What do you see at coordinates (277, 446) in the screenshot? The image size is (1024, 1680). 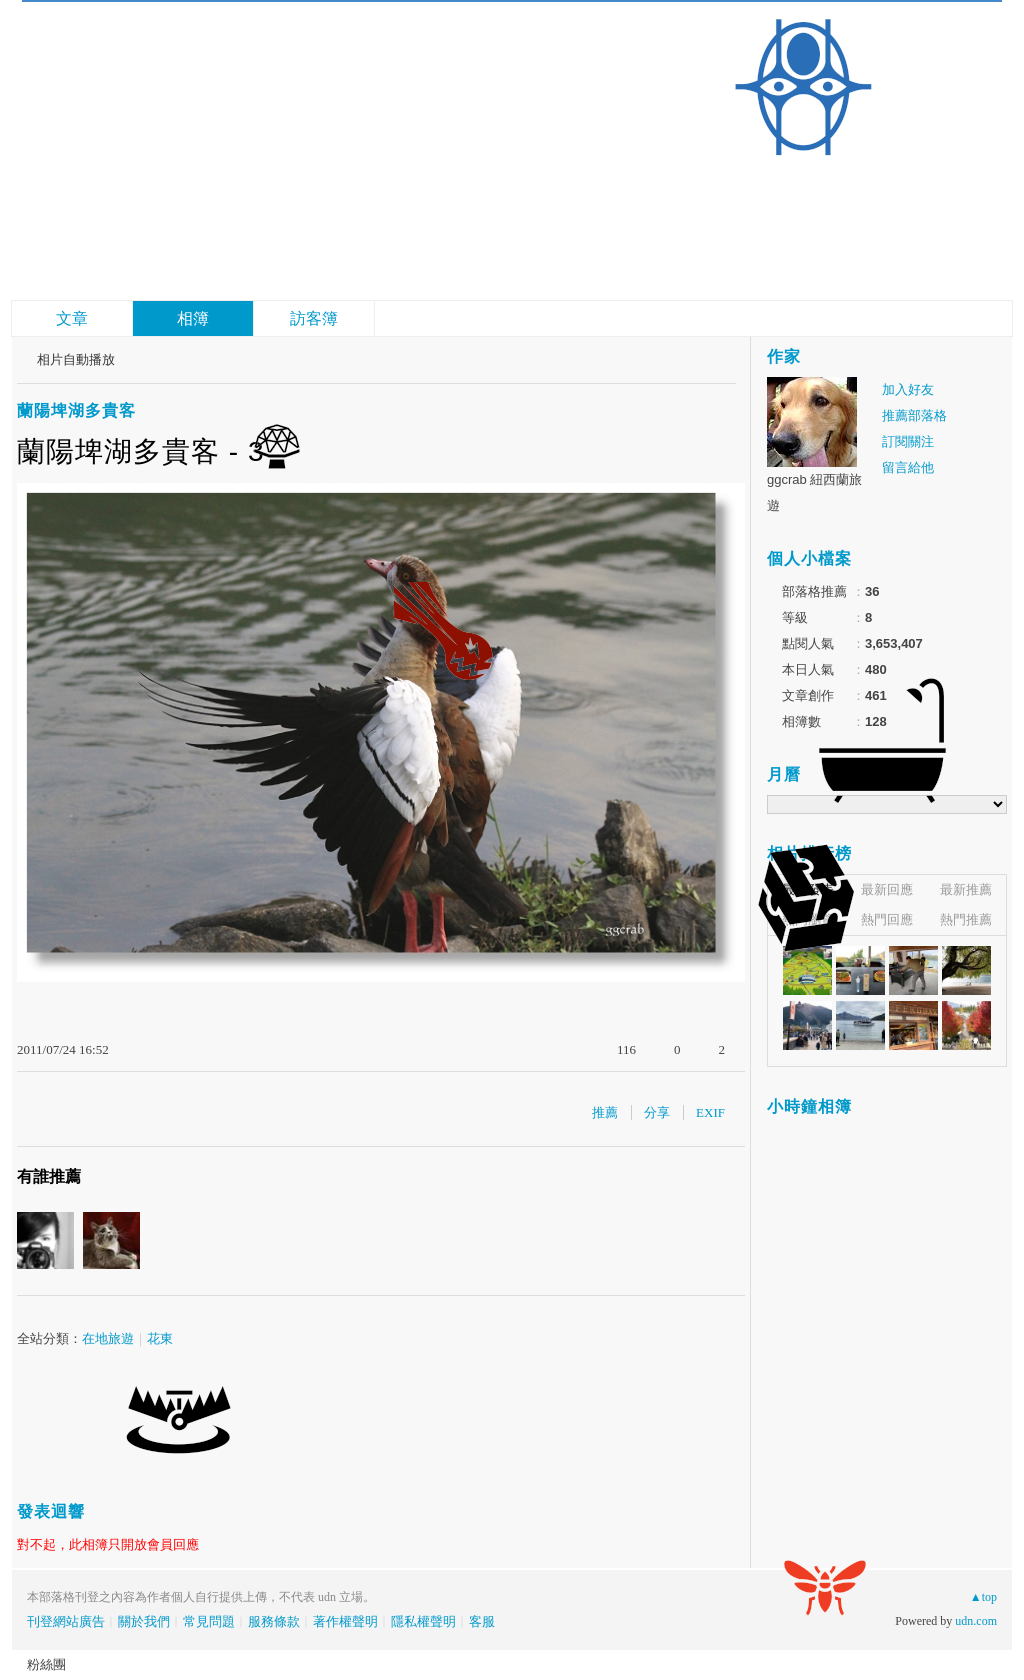 I see `build or place a habitat dome structure` at bounding box center [277, 446].